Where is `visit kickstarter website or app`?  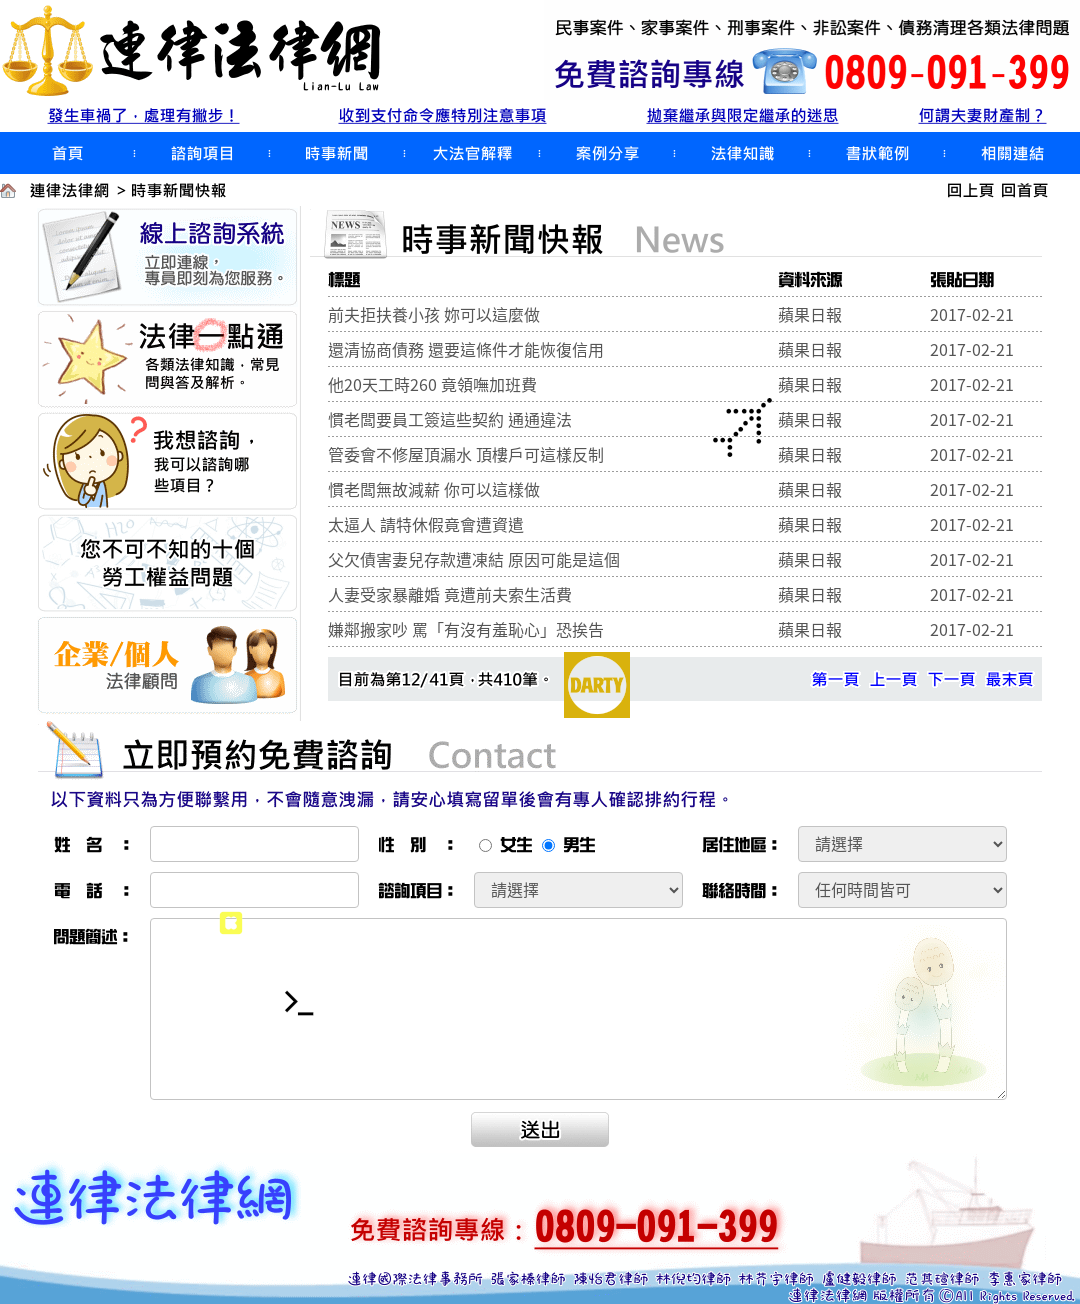 visit kickstarter website or app is located at coordinates (231, 923).